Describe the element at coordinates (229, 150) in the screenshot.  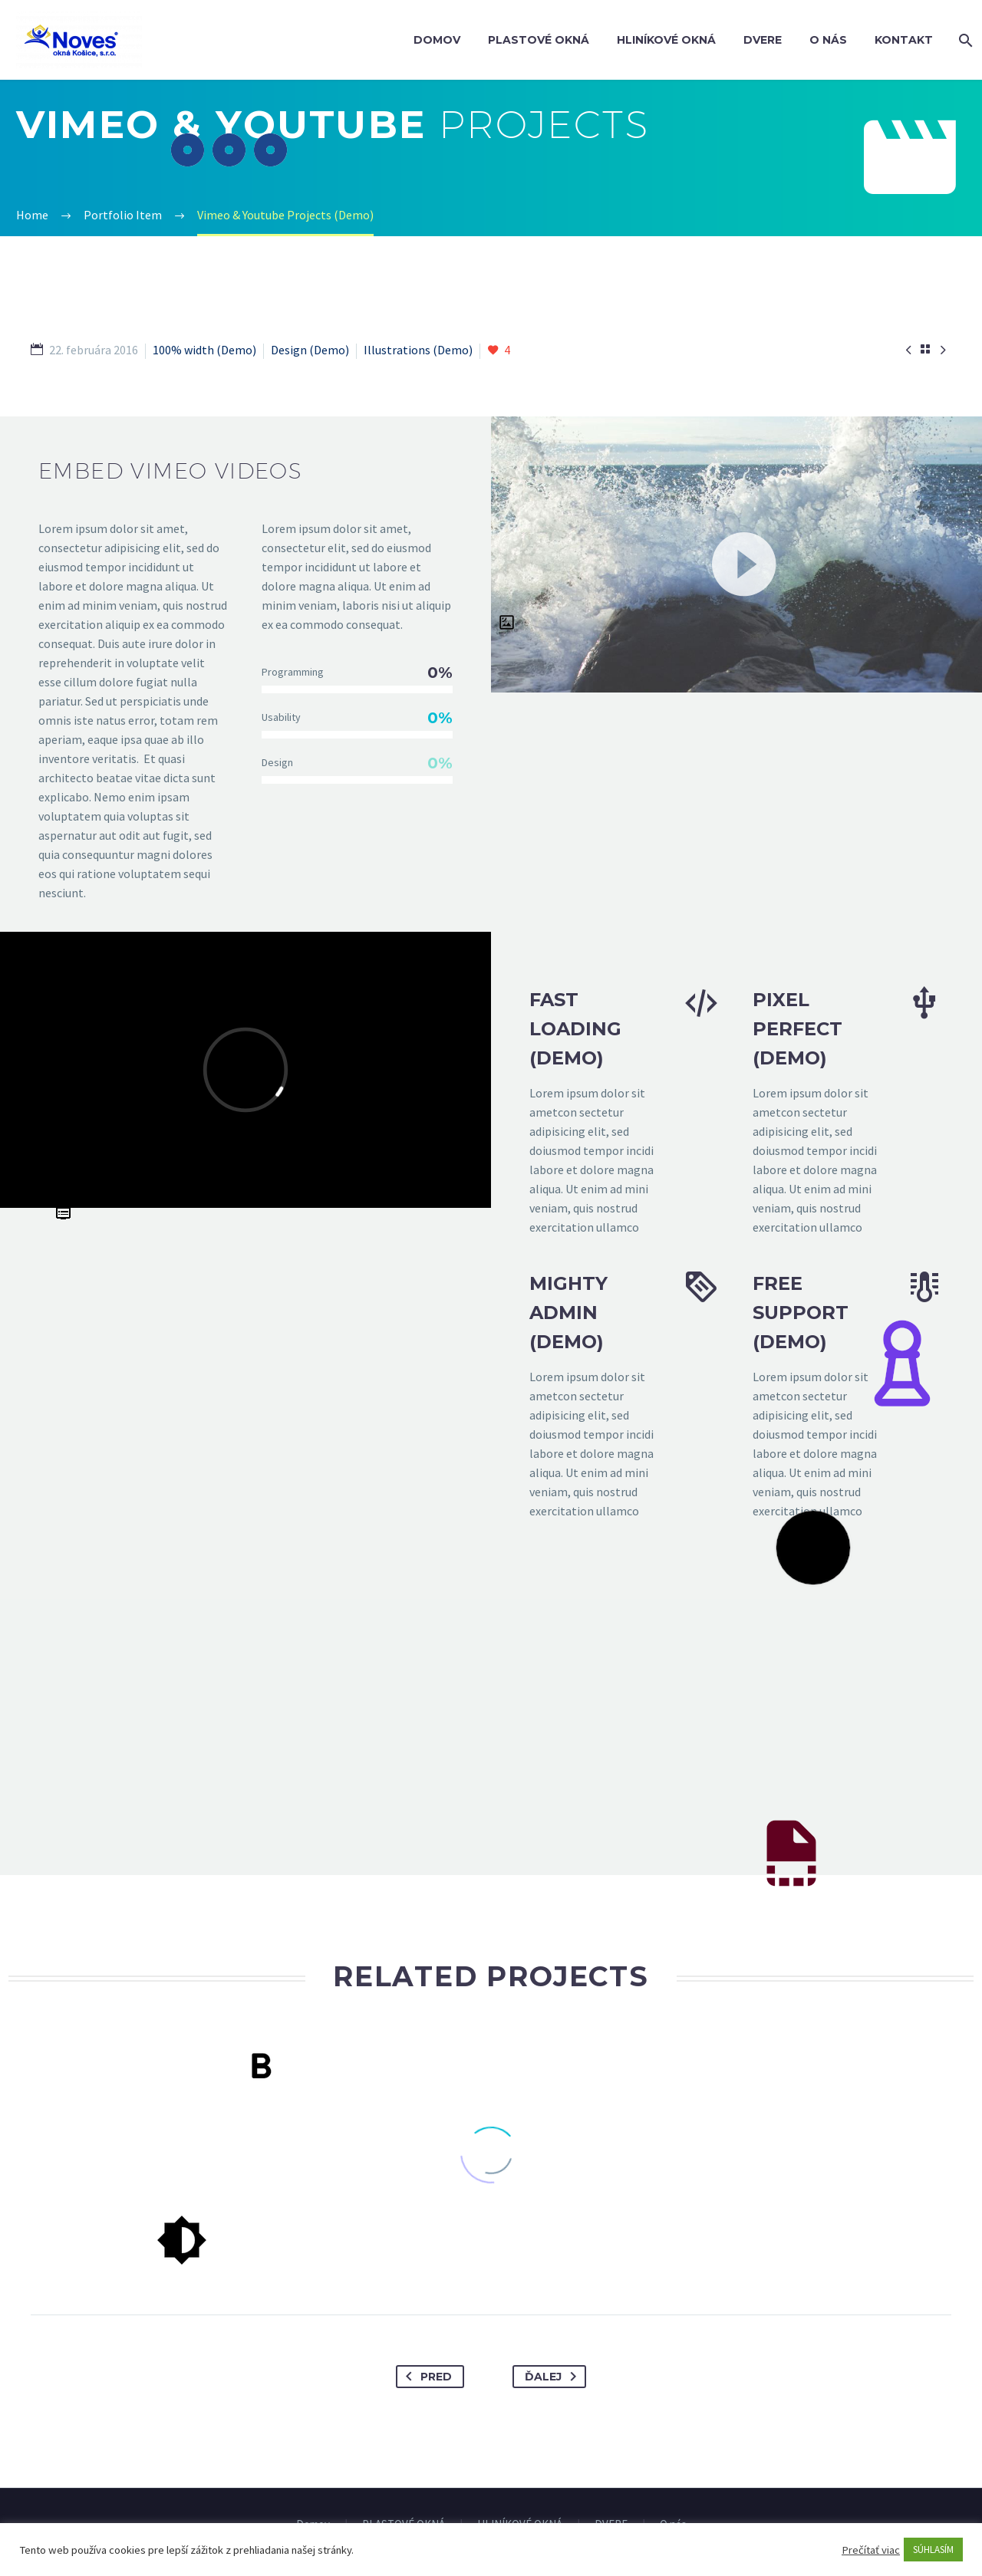
I see `open more options menu` at that location.